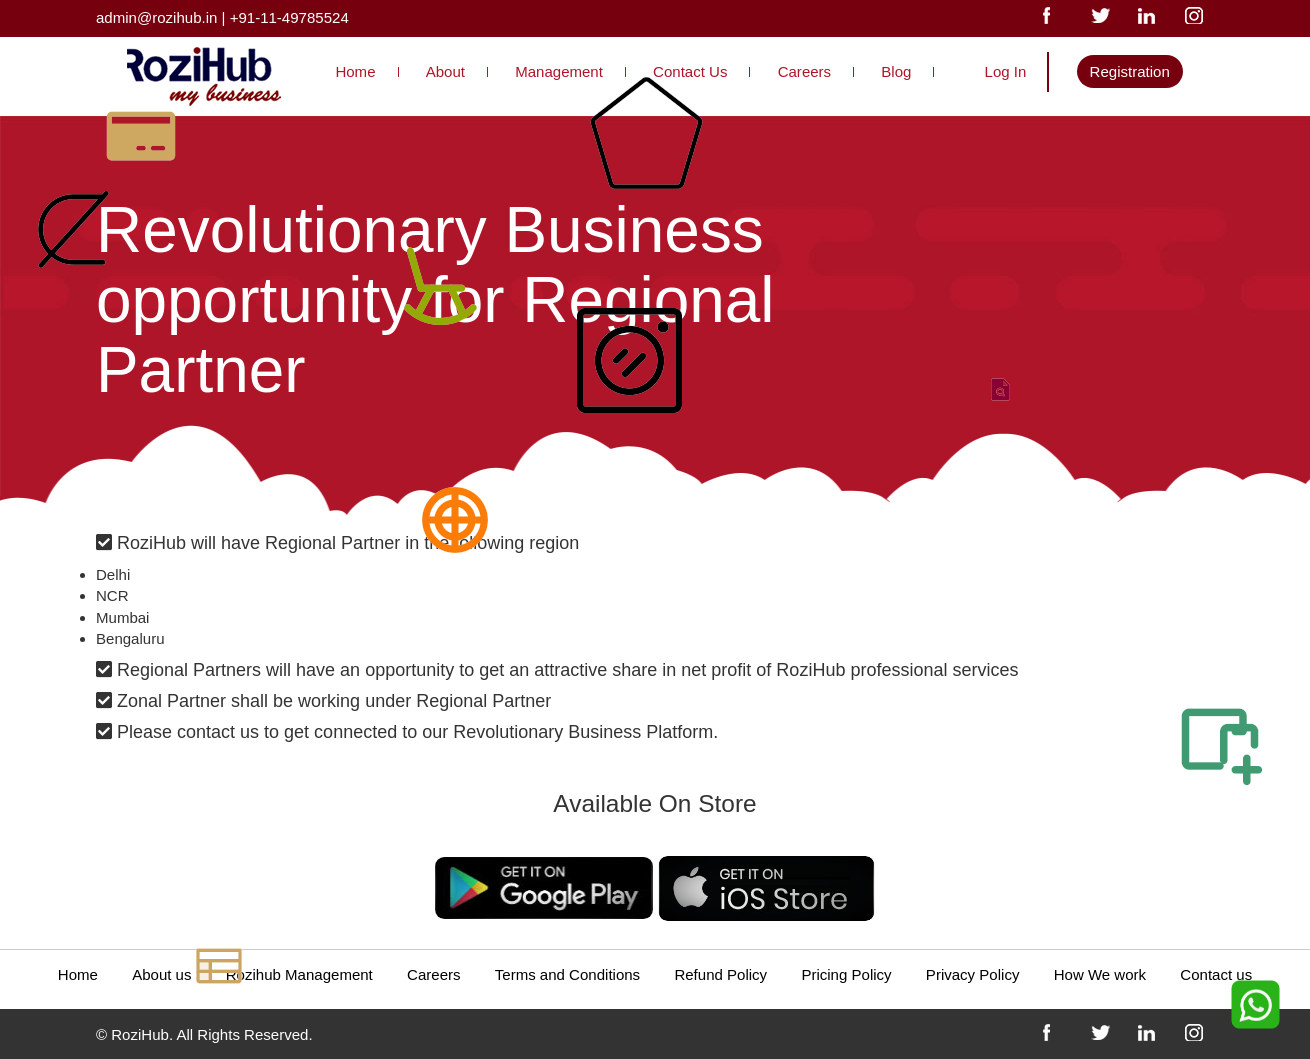 The image size is (1310, 1059). Describe the element at coordinates (141, 136) in the screenshot. I see `manage payment methods` at that location.